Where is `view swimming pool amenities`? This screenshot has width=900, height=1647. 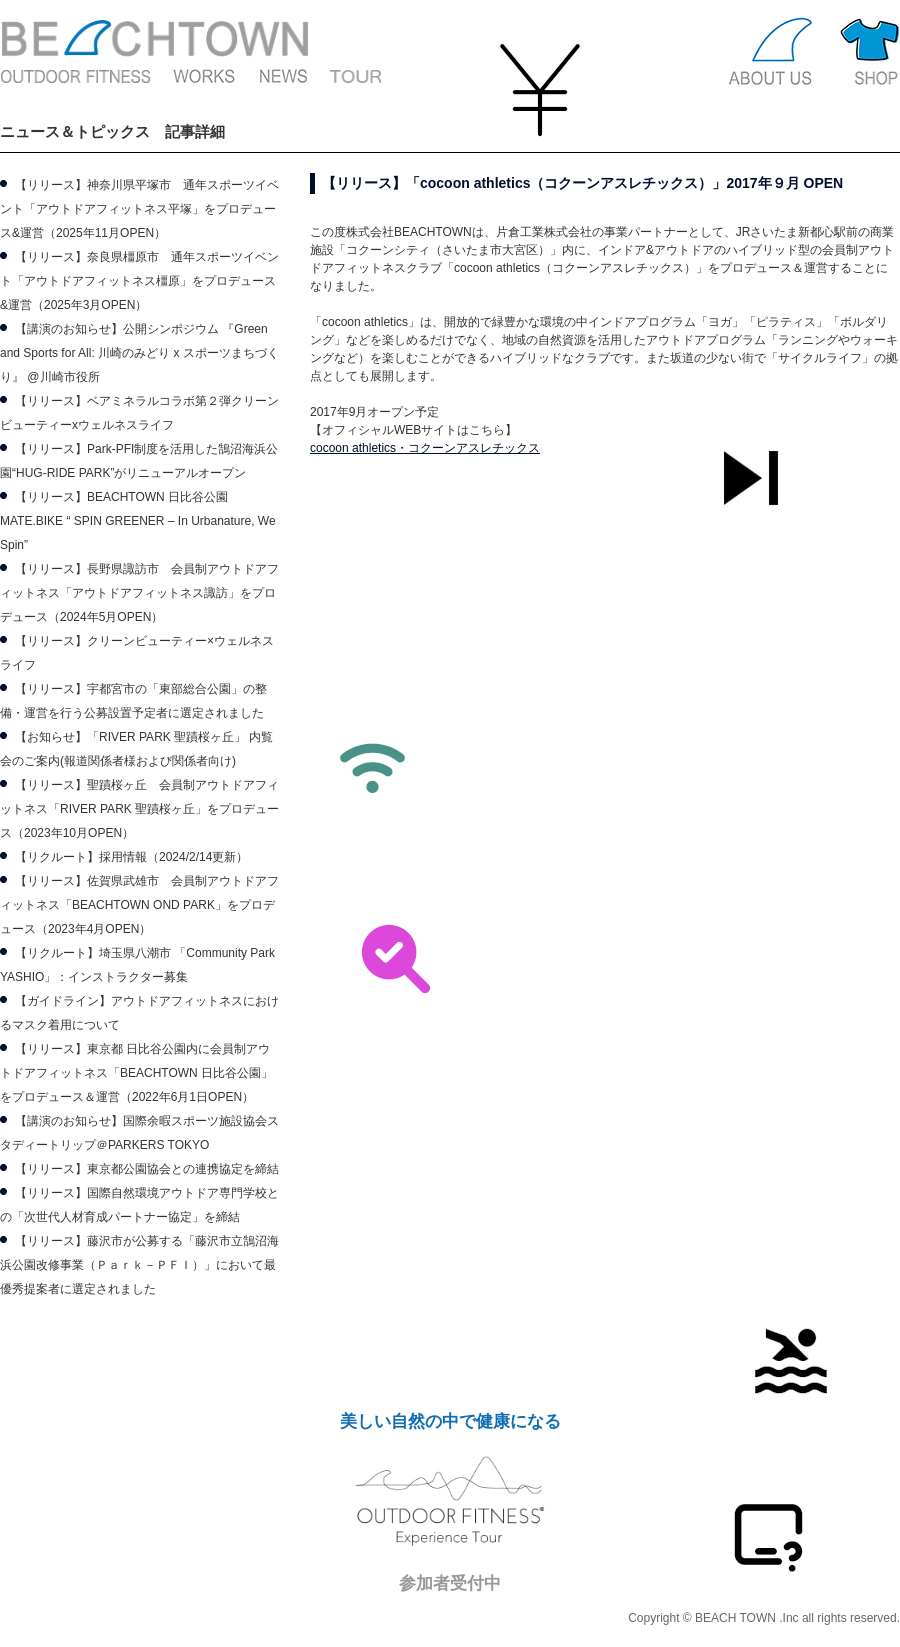
view swimming pool amenities is located at coordinates (791, 1361).